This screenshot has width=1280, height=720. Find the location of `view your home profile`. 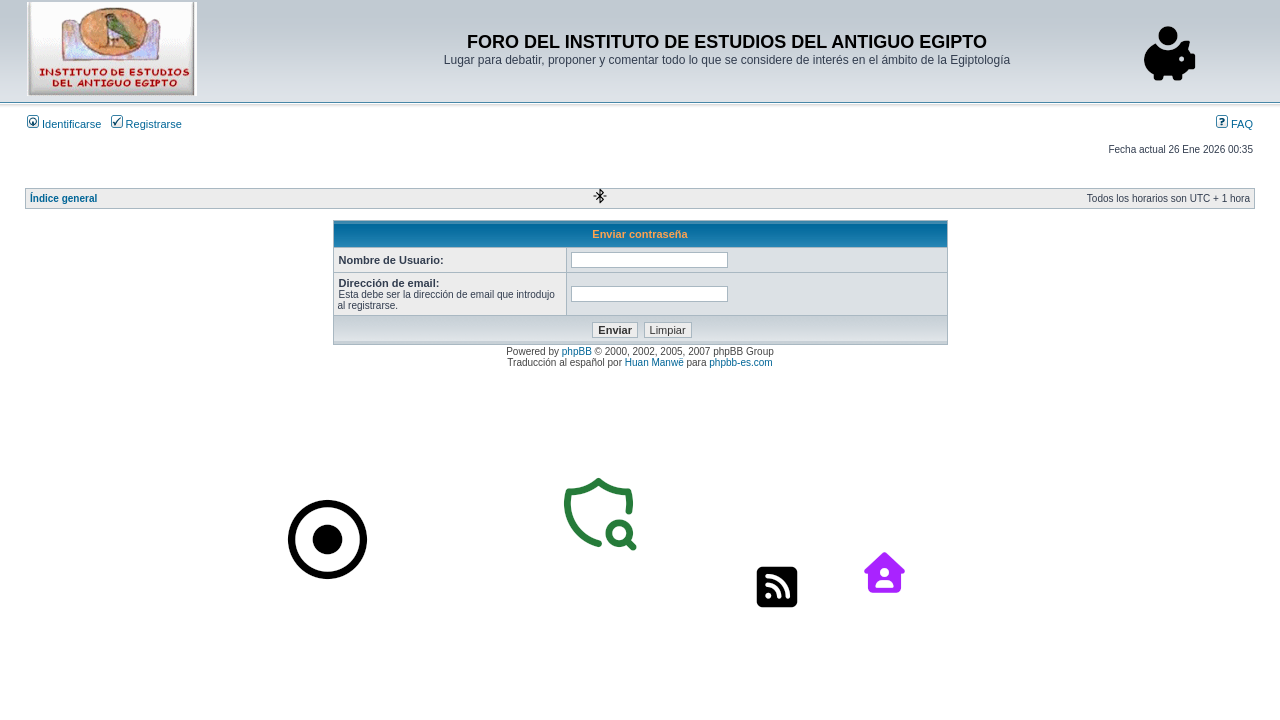

view your home profile is located at coordinates (884, 572).